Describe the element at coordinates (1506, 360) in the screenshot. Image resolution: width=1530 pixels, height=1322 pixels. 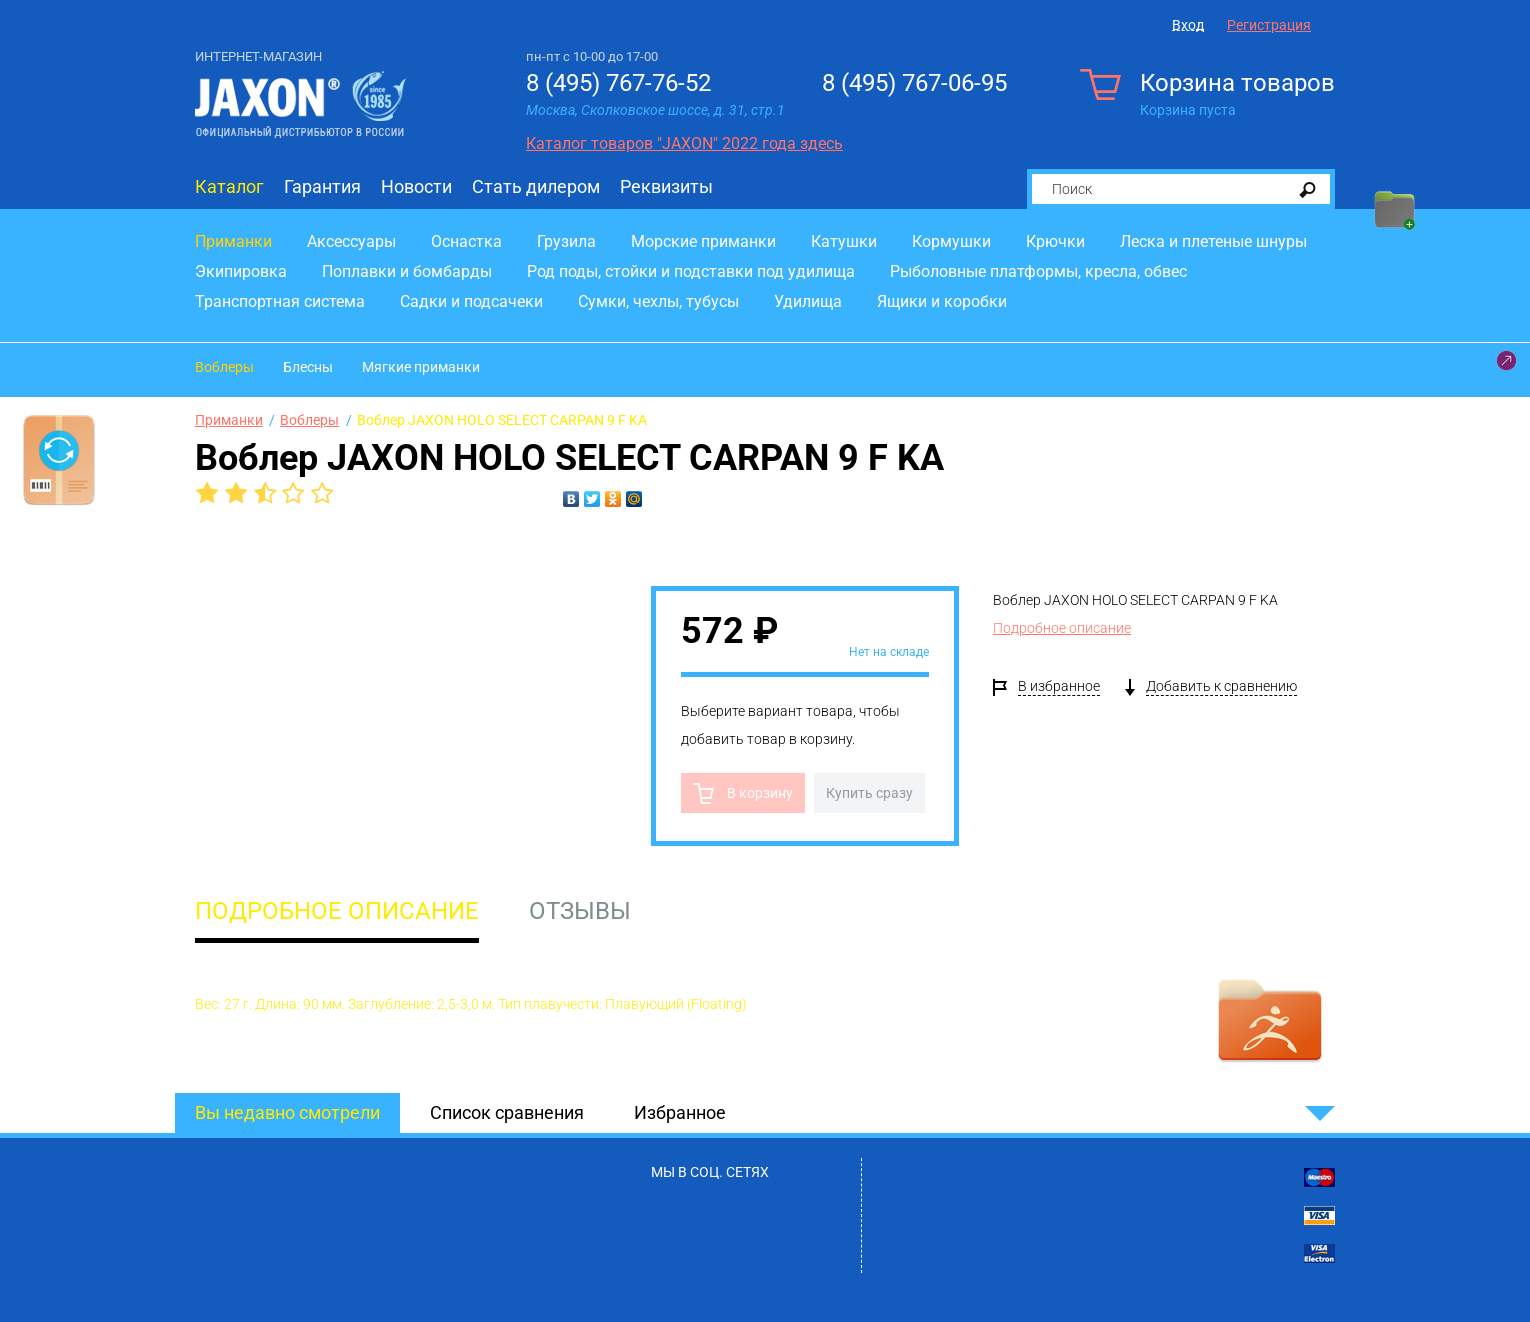
I see `indicates a symbolic link or shortcut to another file` at that location.